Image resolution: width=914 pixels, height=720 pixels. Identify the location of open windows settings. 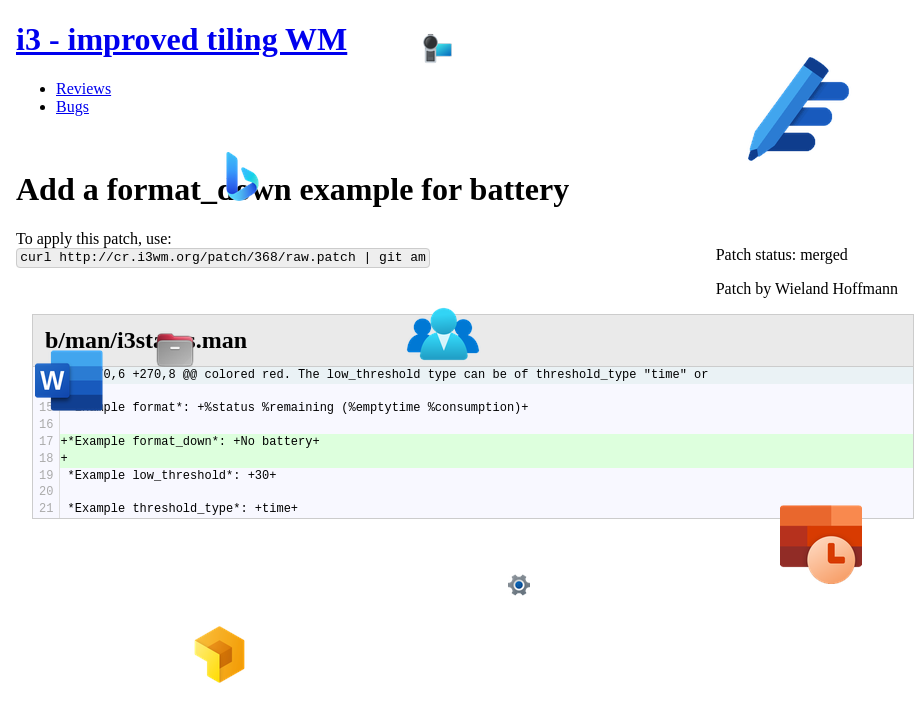
(519, 585).